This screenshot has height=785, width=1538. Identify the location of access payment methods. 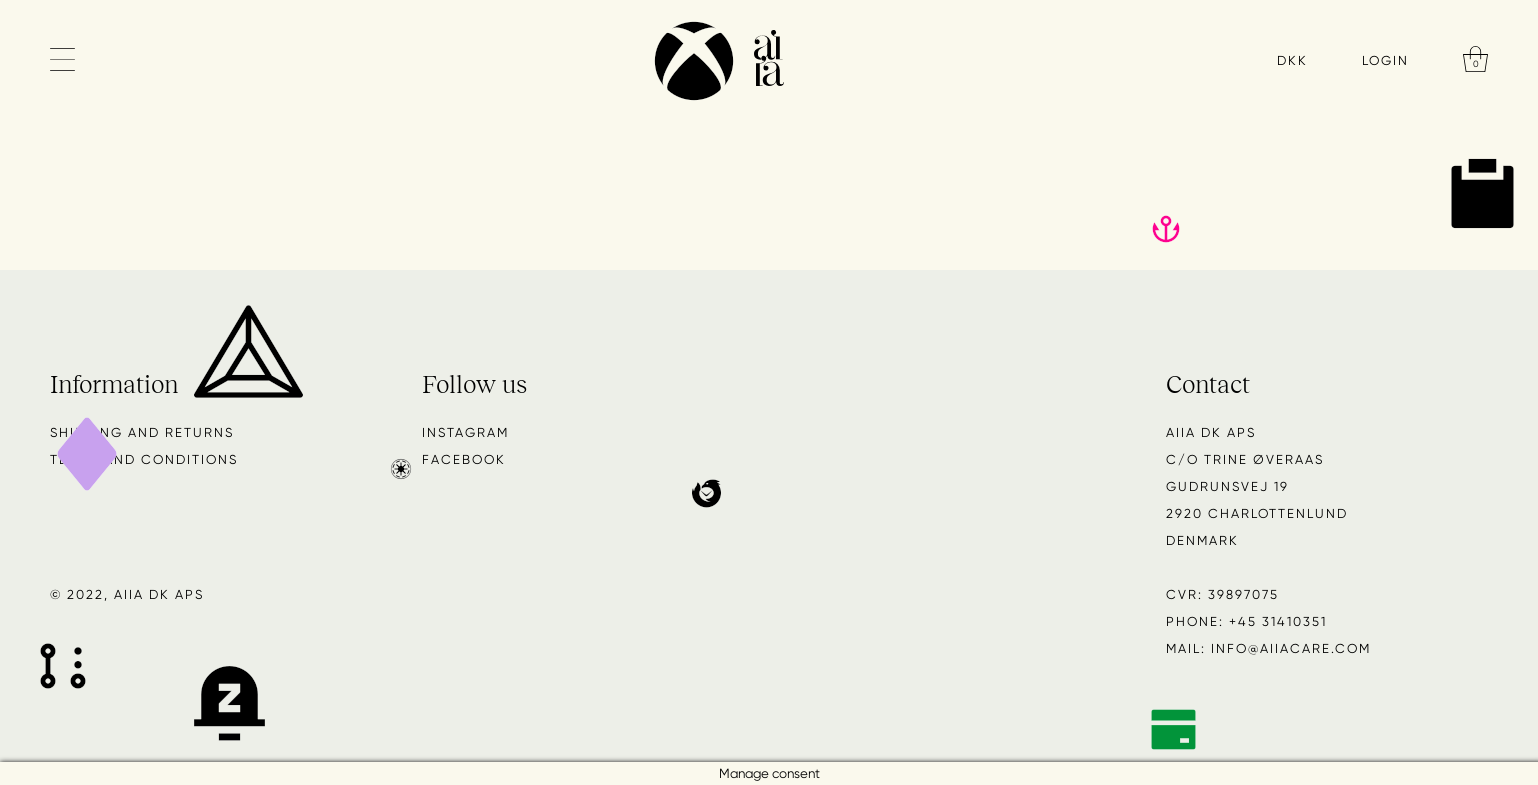
(1173, 729).